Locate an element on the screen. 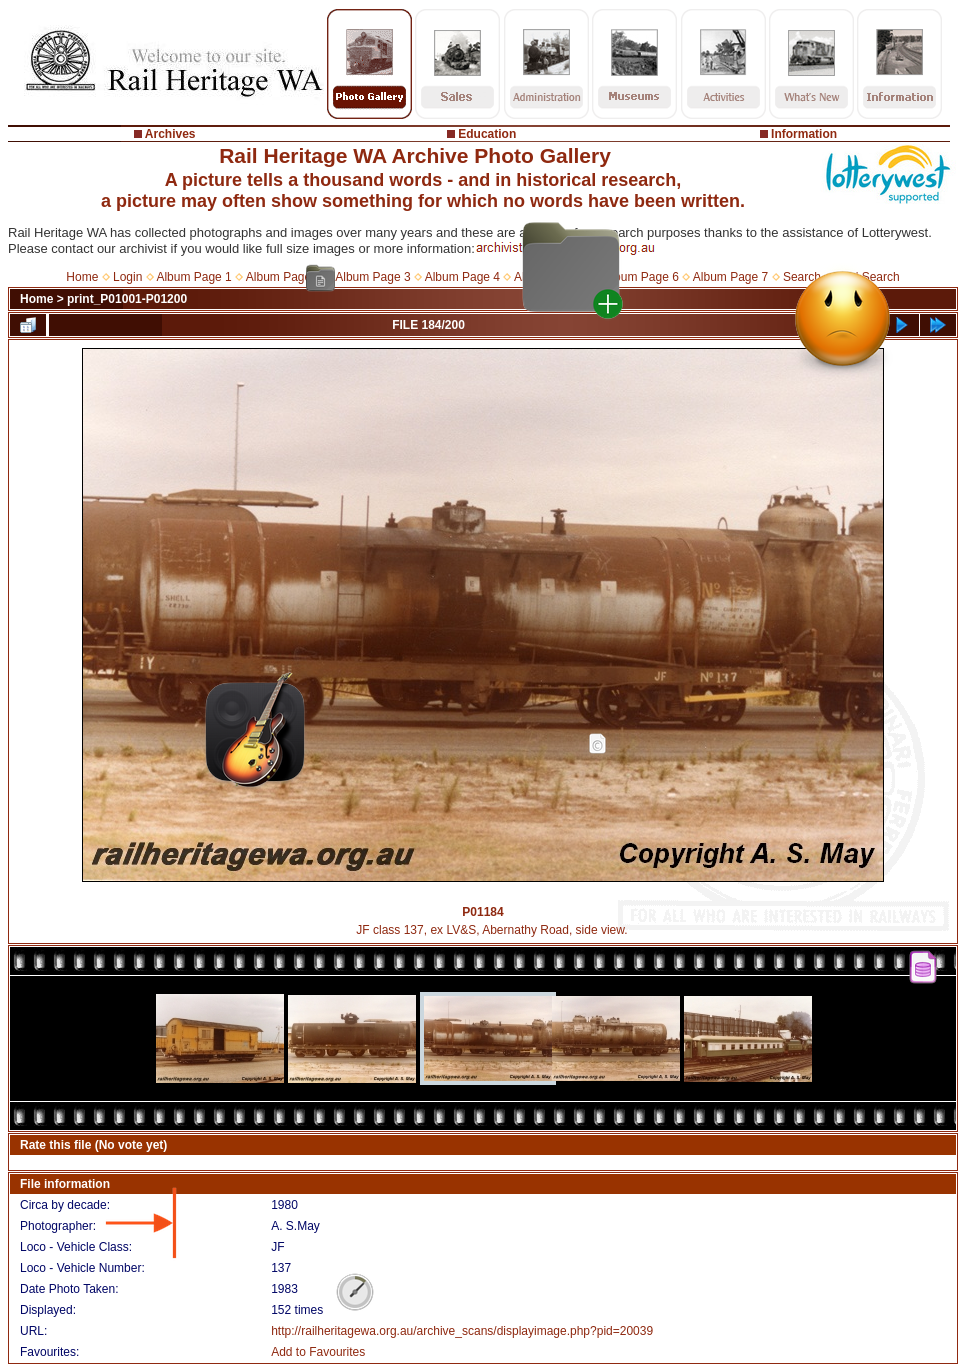 This screenshot has height=1372, width=958. indicates a file with copyright protection is located at coordinates (597, 743).